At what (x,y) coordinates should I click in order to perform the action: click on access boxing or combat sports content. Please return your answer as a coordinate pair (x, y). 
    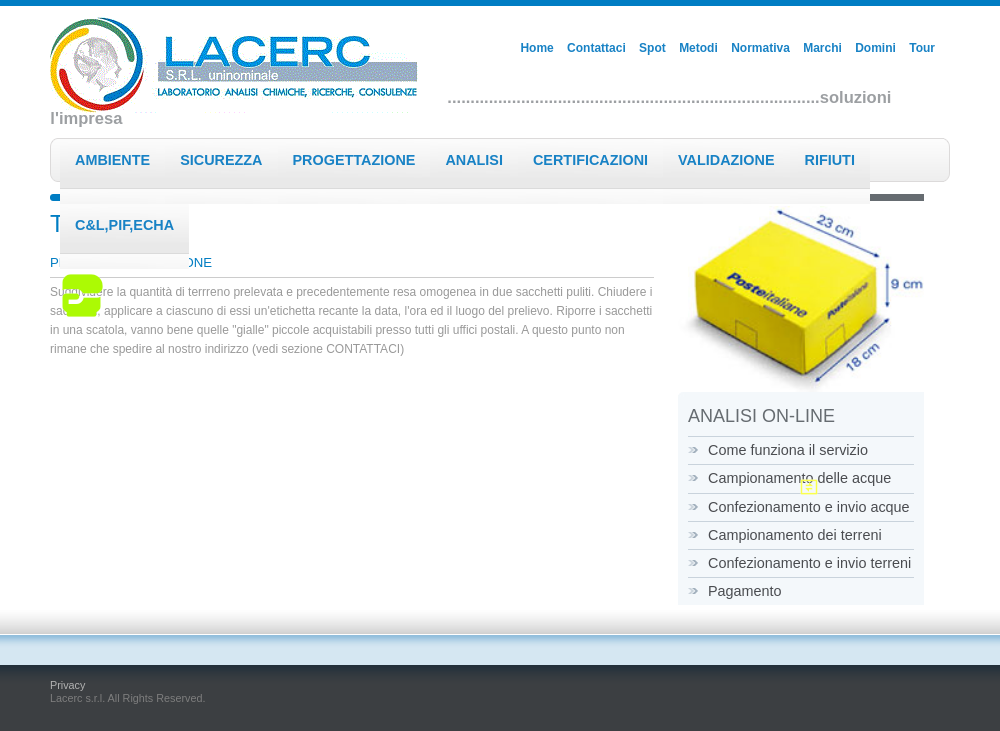
    Looking at the image, I should click on (81, 295).